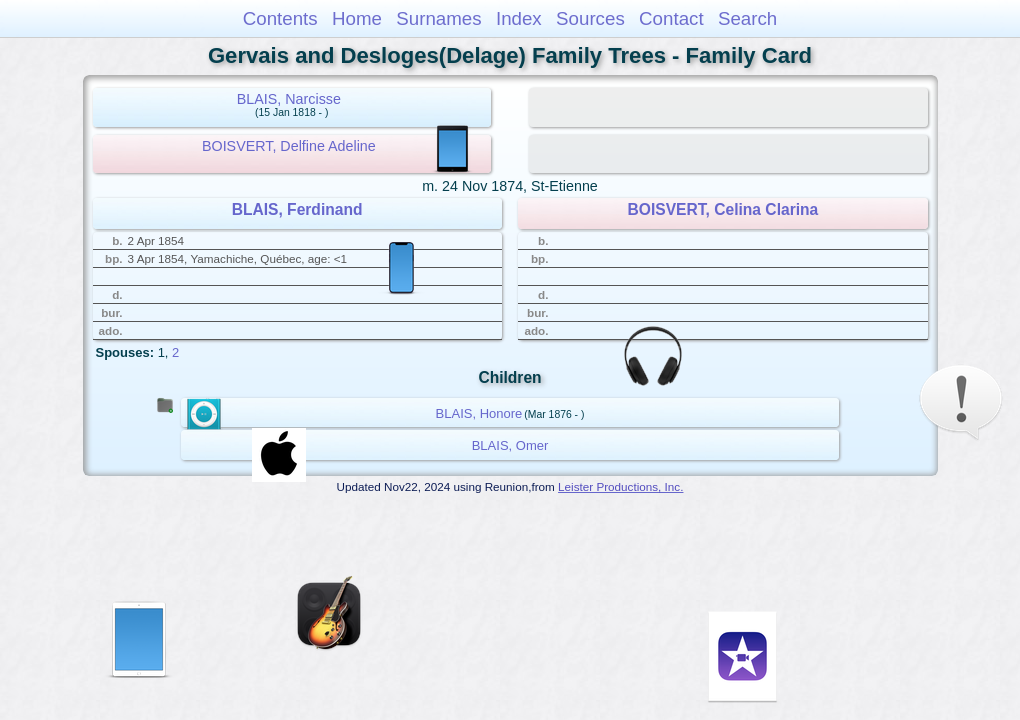  What do you see at coordinates (204, 414) in the screenshot?
I see `iPod shuffle device connected` at bounding box center [204, 414].